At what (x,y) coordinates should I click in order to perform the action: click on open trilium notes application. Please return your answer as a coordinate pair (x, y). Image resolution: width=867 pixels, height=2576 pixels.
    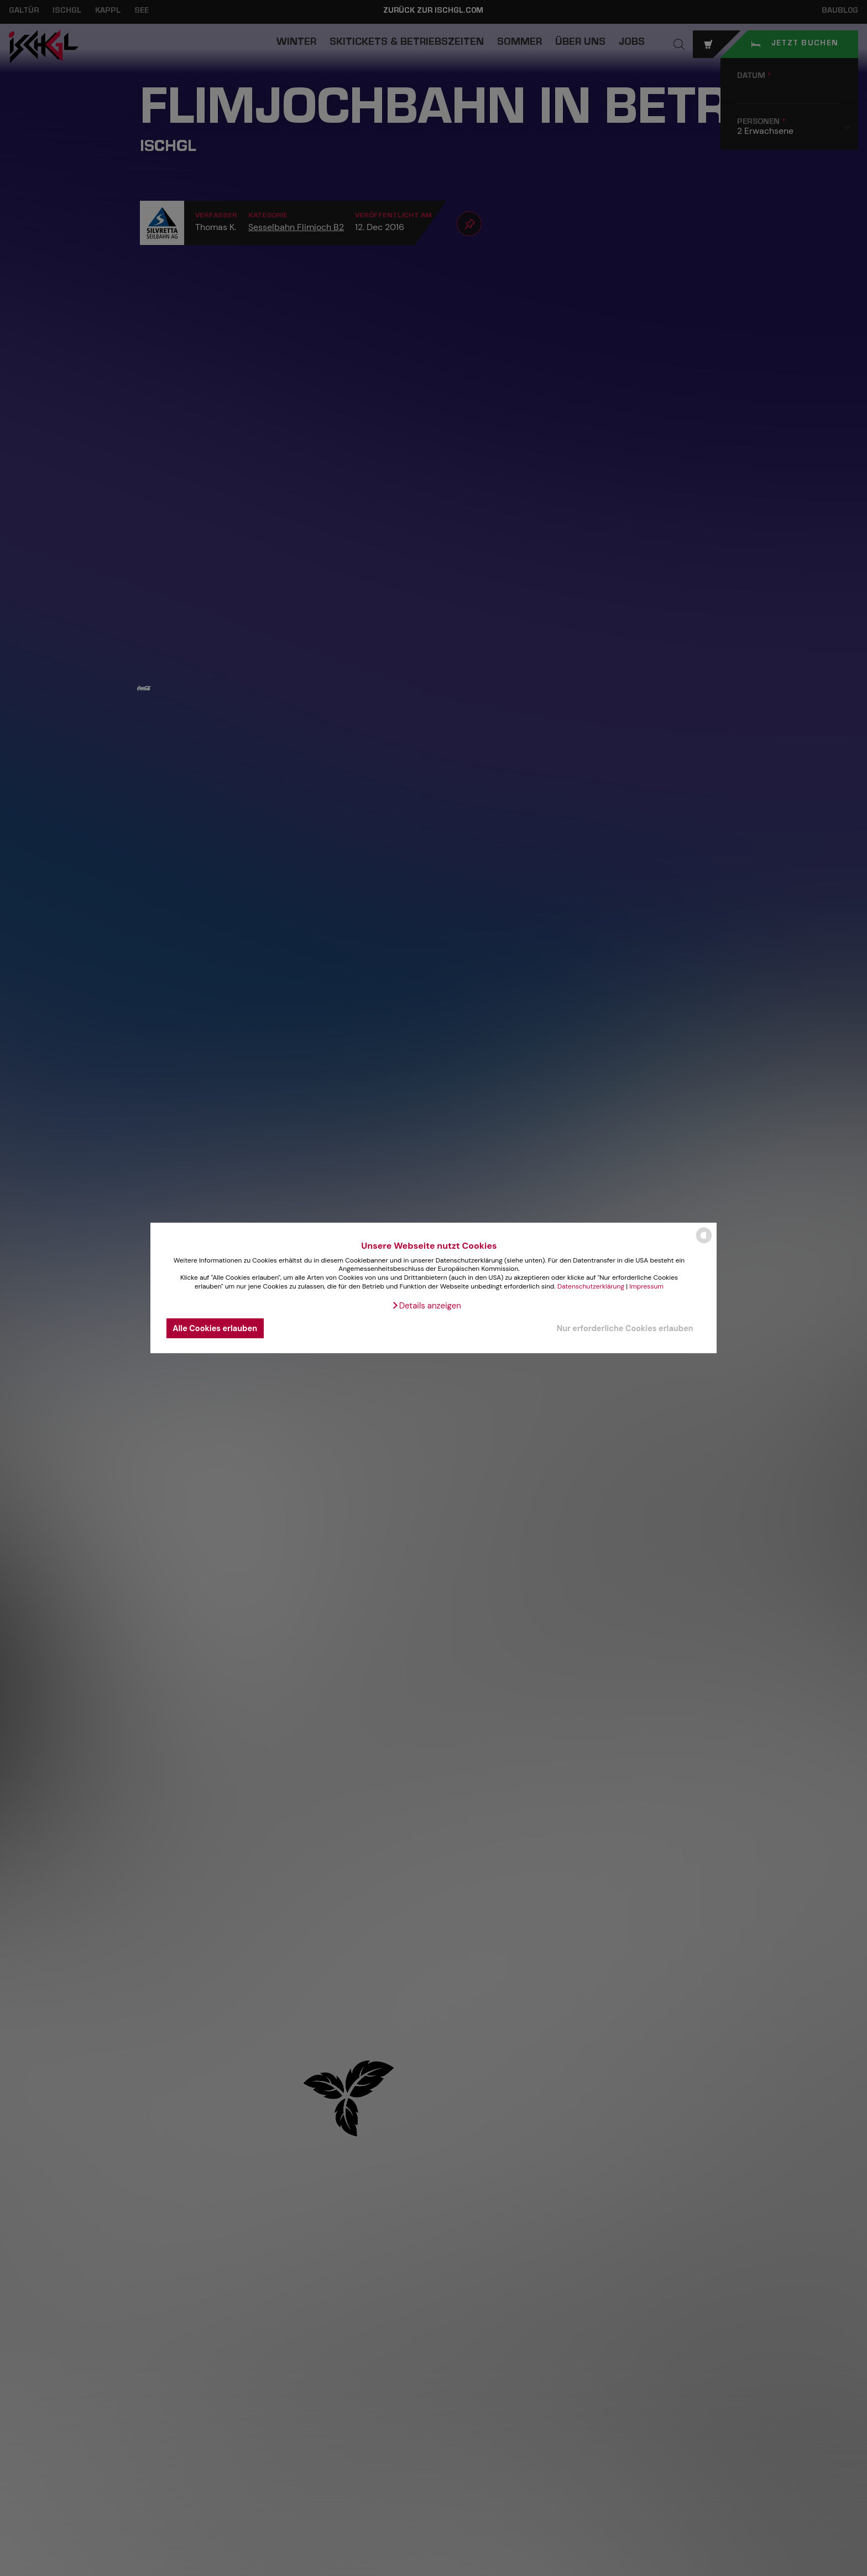
    Looking at the image, I should click on (348, 2098).